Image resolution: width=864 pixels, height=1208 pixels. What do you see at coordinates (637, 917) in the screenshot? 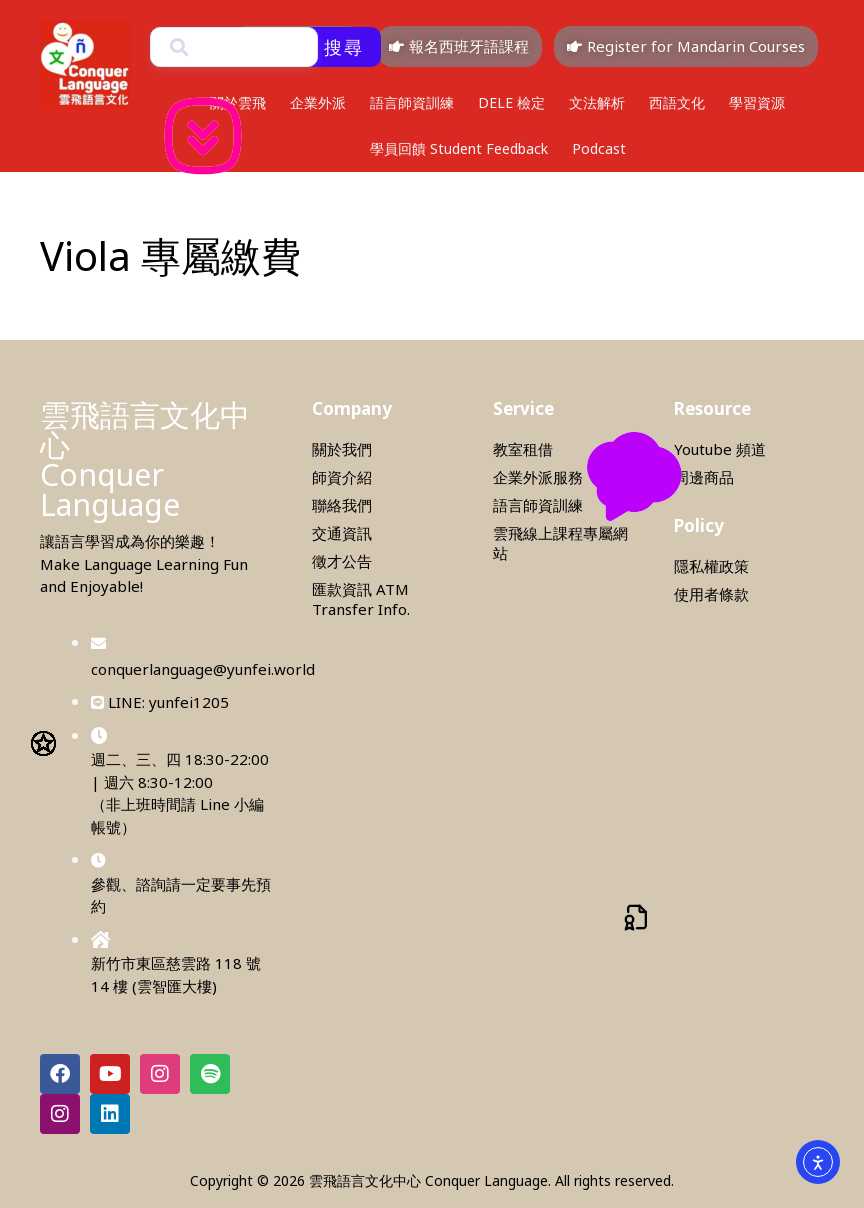
I see `view certified or verified document` at bounding box center [637, 917].